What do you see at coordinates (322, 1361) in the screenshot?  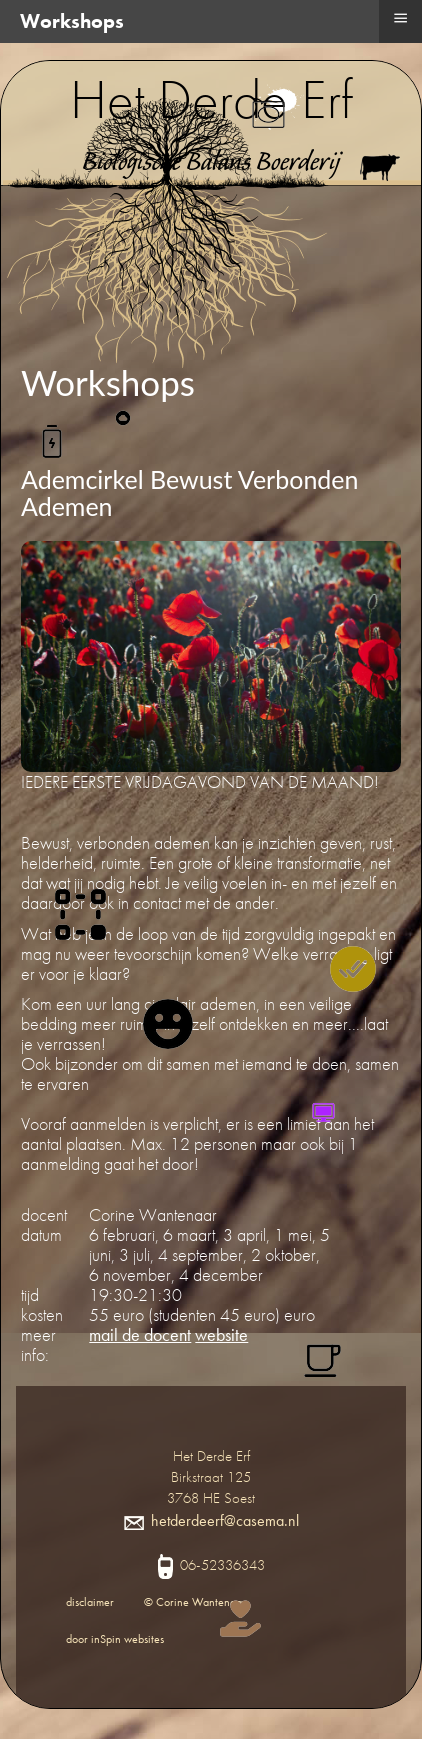 I see `find nearby coffee shops or cafes` at bounding box center [322, 1361].